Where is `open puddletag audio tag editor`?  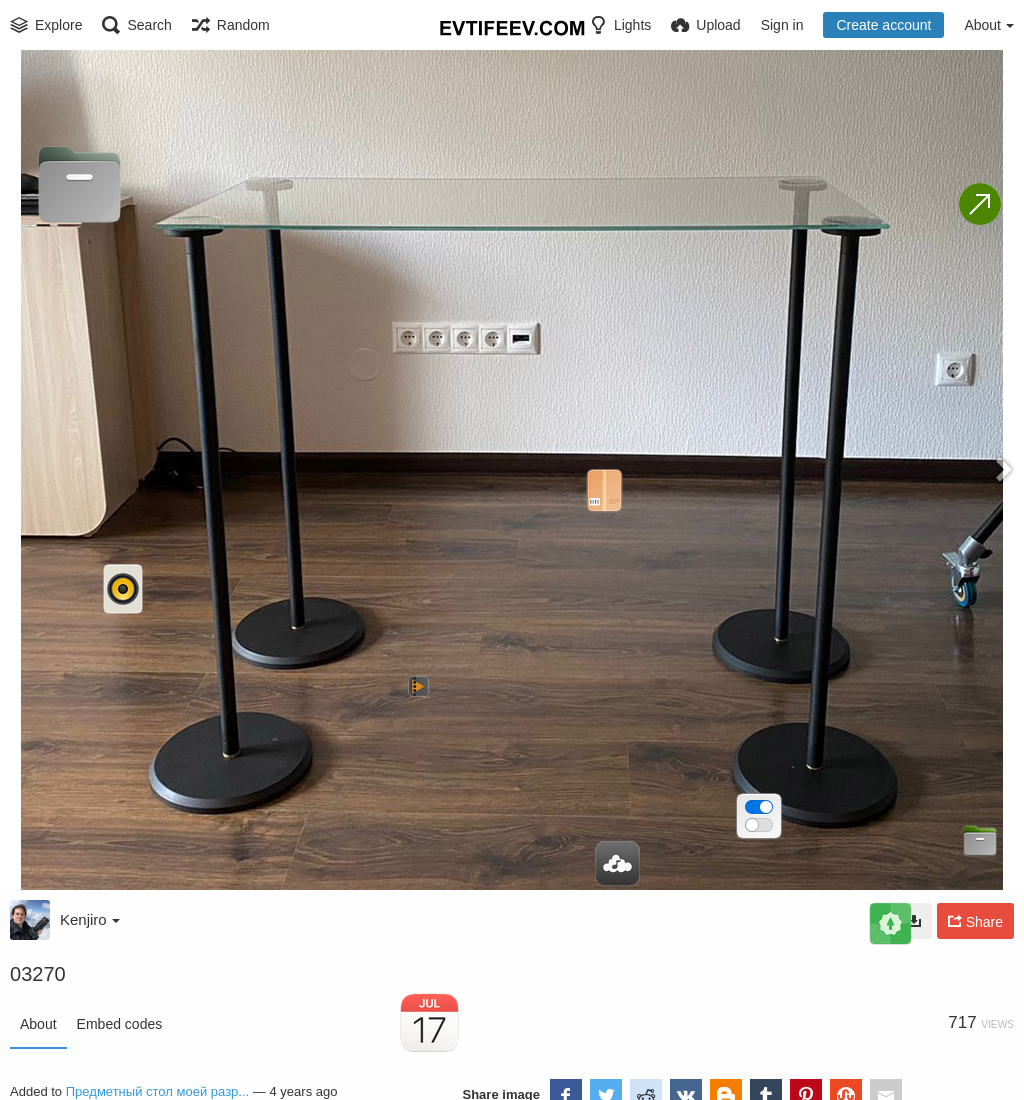
open puddletag audio tag editor is located at coordinates (617, 863).